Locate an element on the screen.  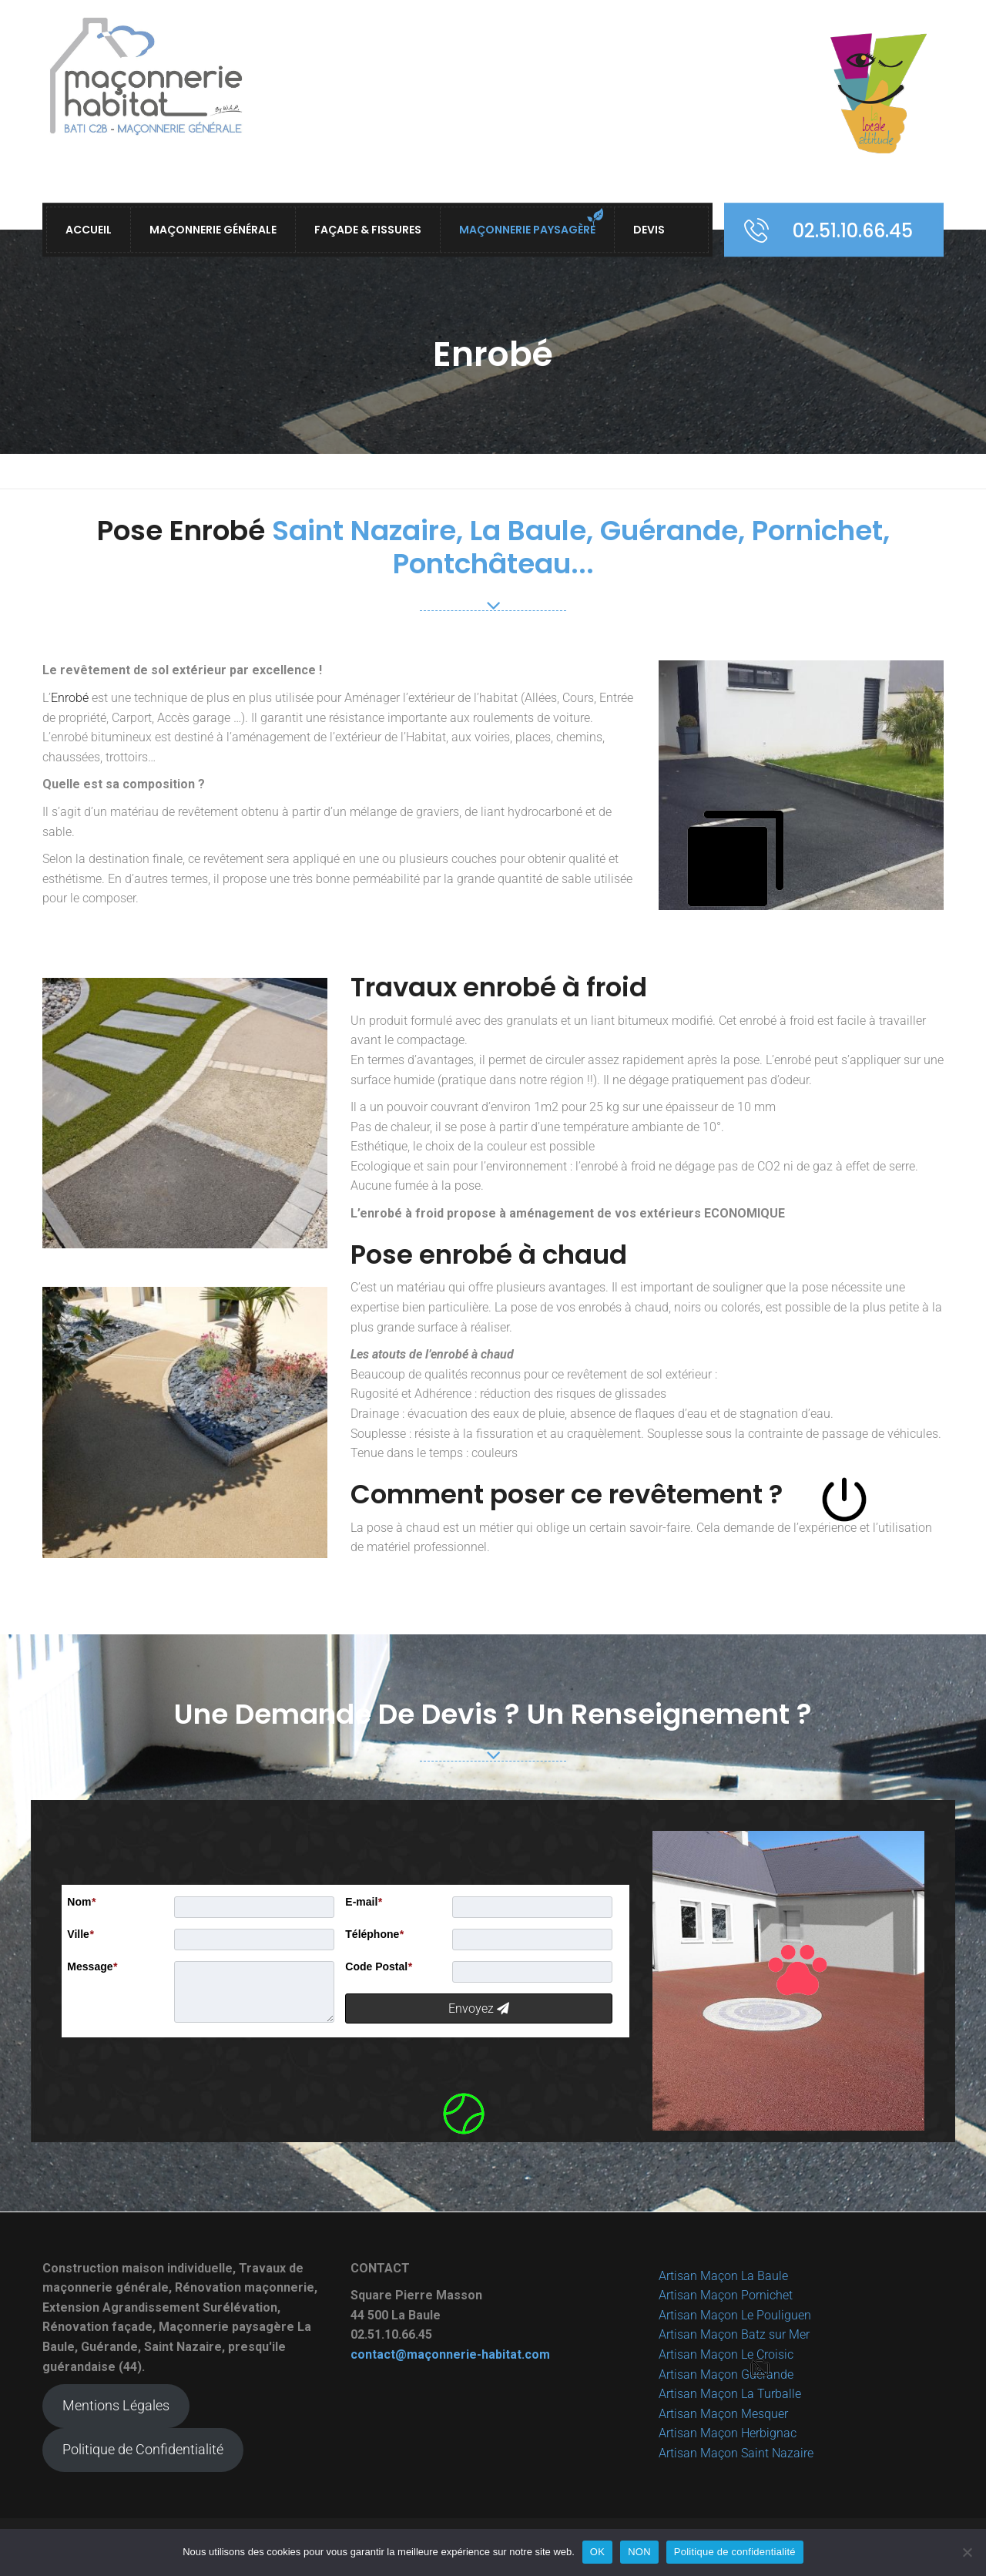
access tennis or sports-related content is located at coordinates (464, 2114).